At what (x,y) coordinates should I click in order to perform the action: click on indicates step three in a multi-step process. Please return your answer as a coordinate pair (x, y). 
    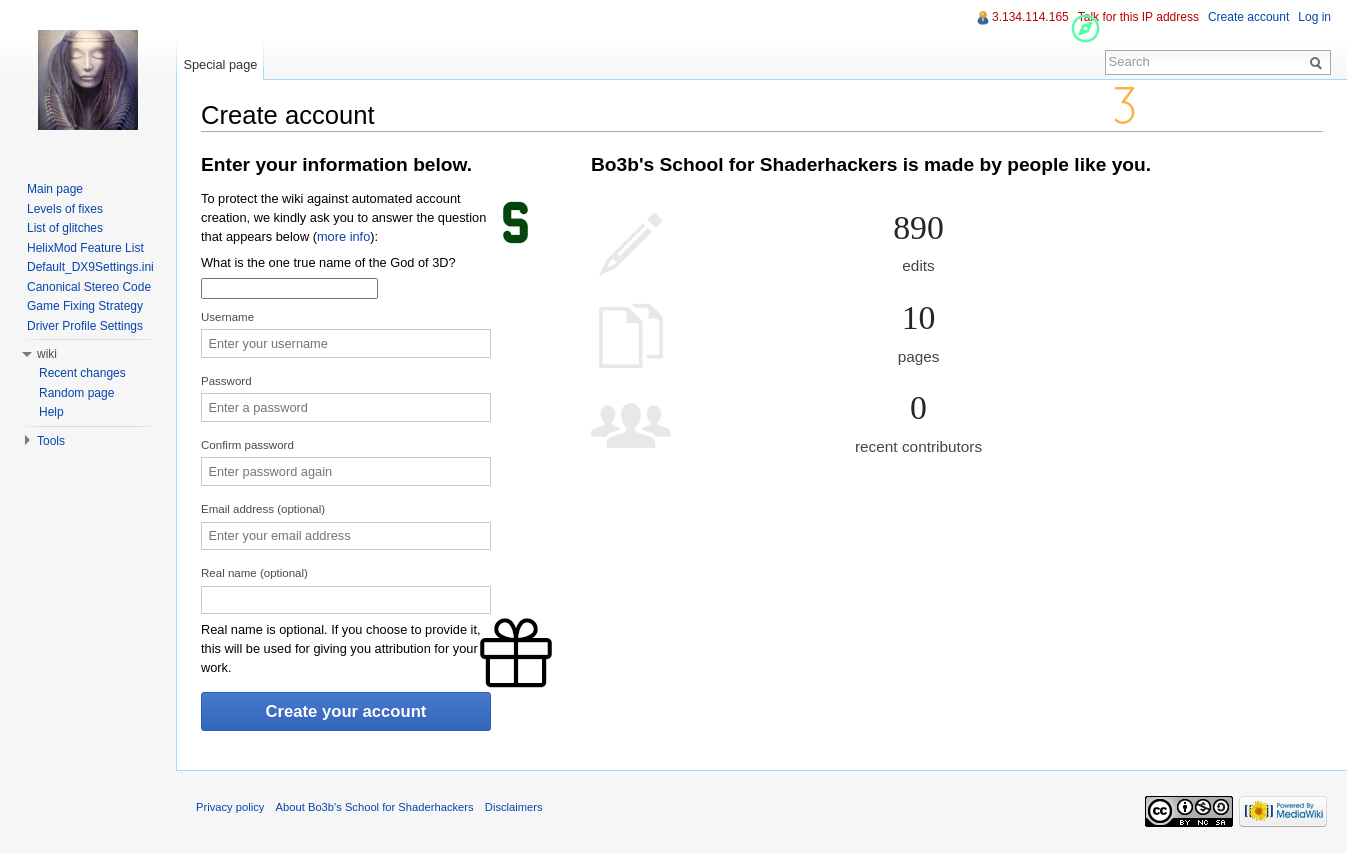
    Looking at the image, I should click on (1124, 105).